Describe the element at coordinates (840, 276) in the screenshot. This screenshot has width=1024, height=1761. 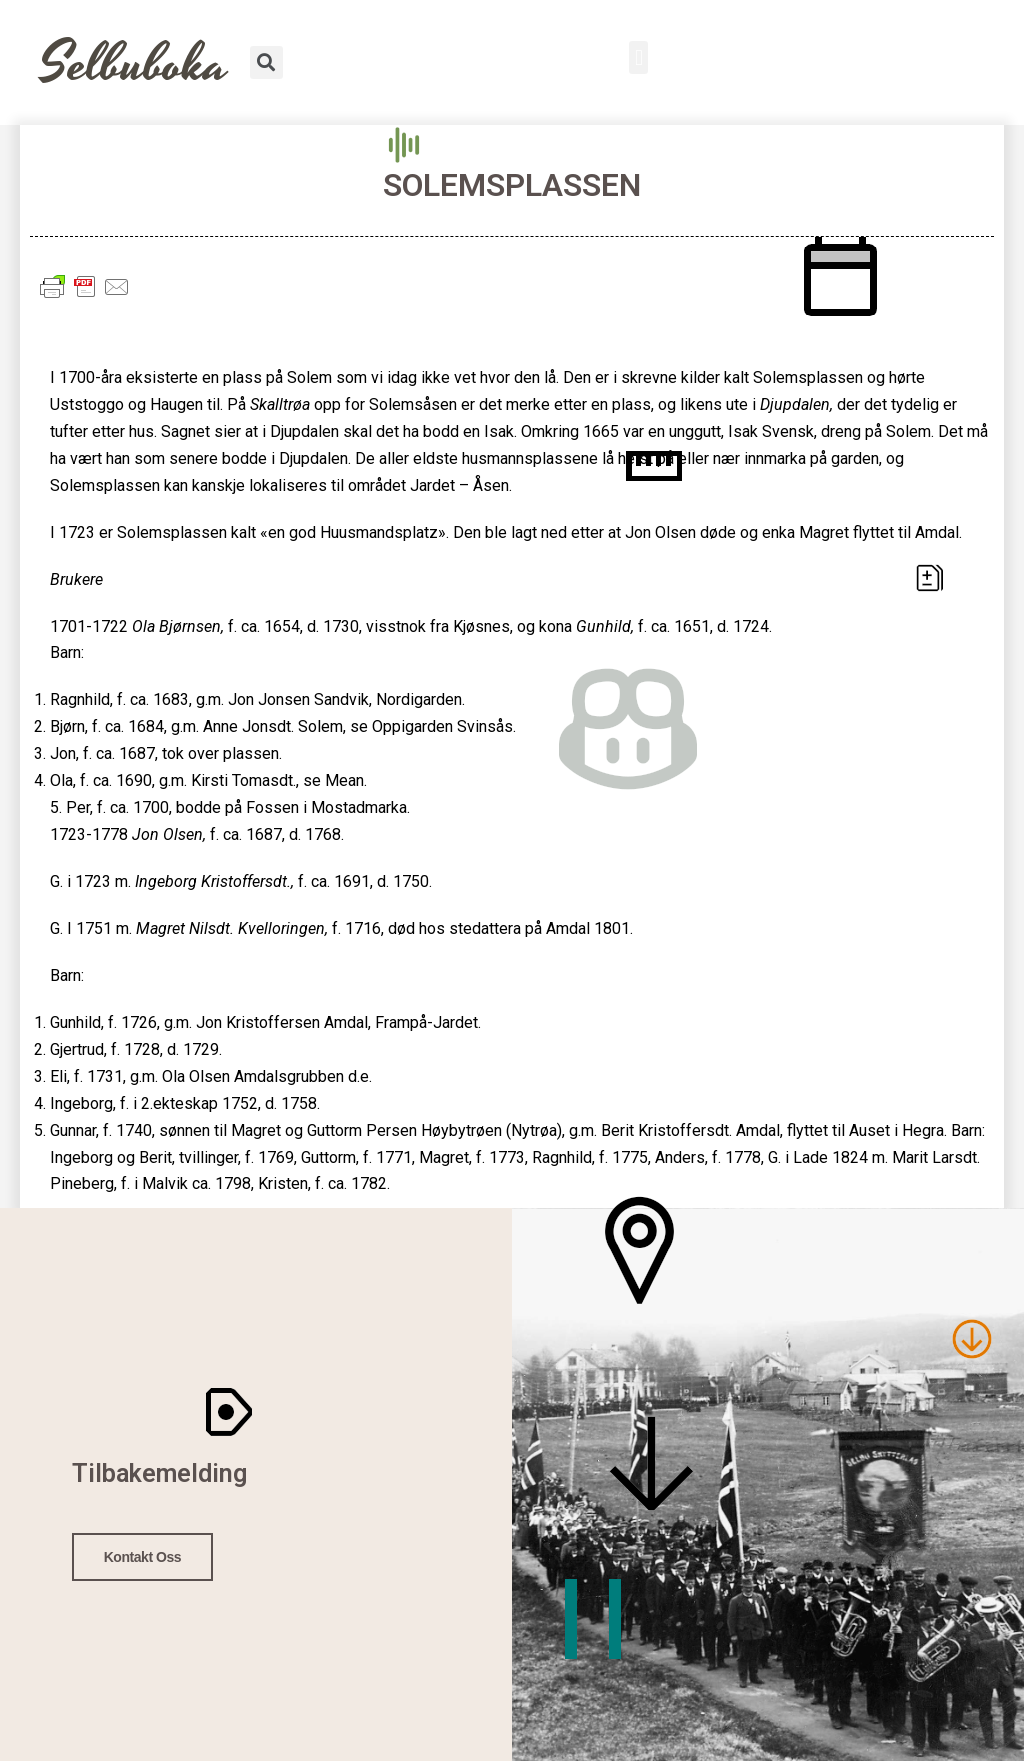
I see `view today's date` at that location.